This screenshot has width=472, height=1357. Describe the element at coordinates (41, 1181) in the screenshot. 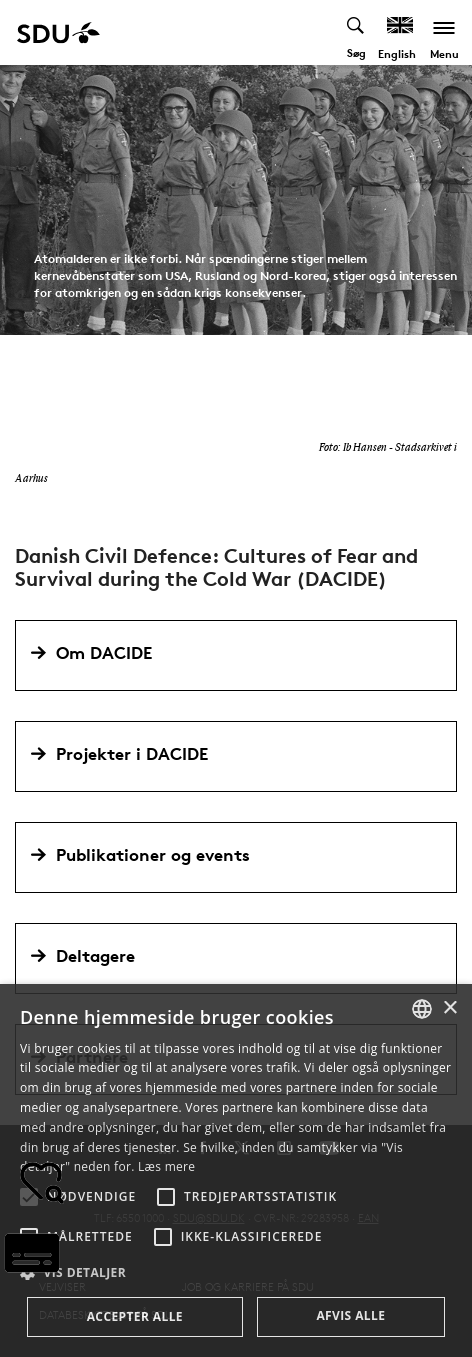

I see `search your liked or favorited items` at that location.